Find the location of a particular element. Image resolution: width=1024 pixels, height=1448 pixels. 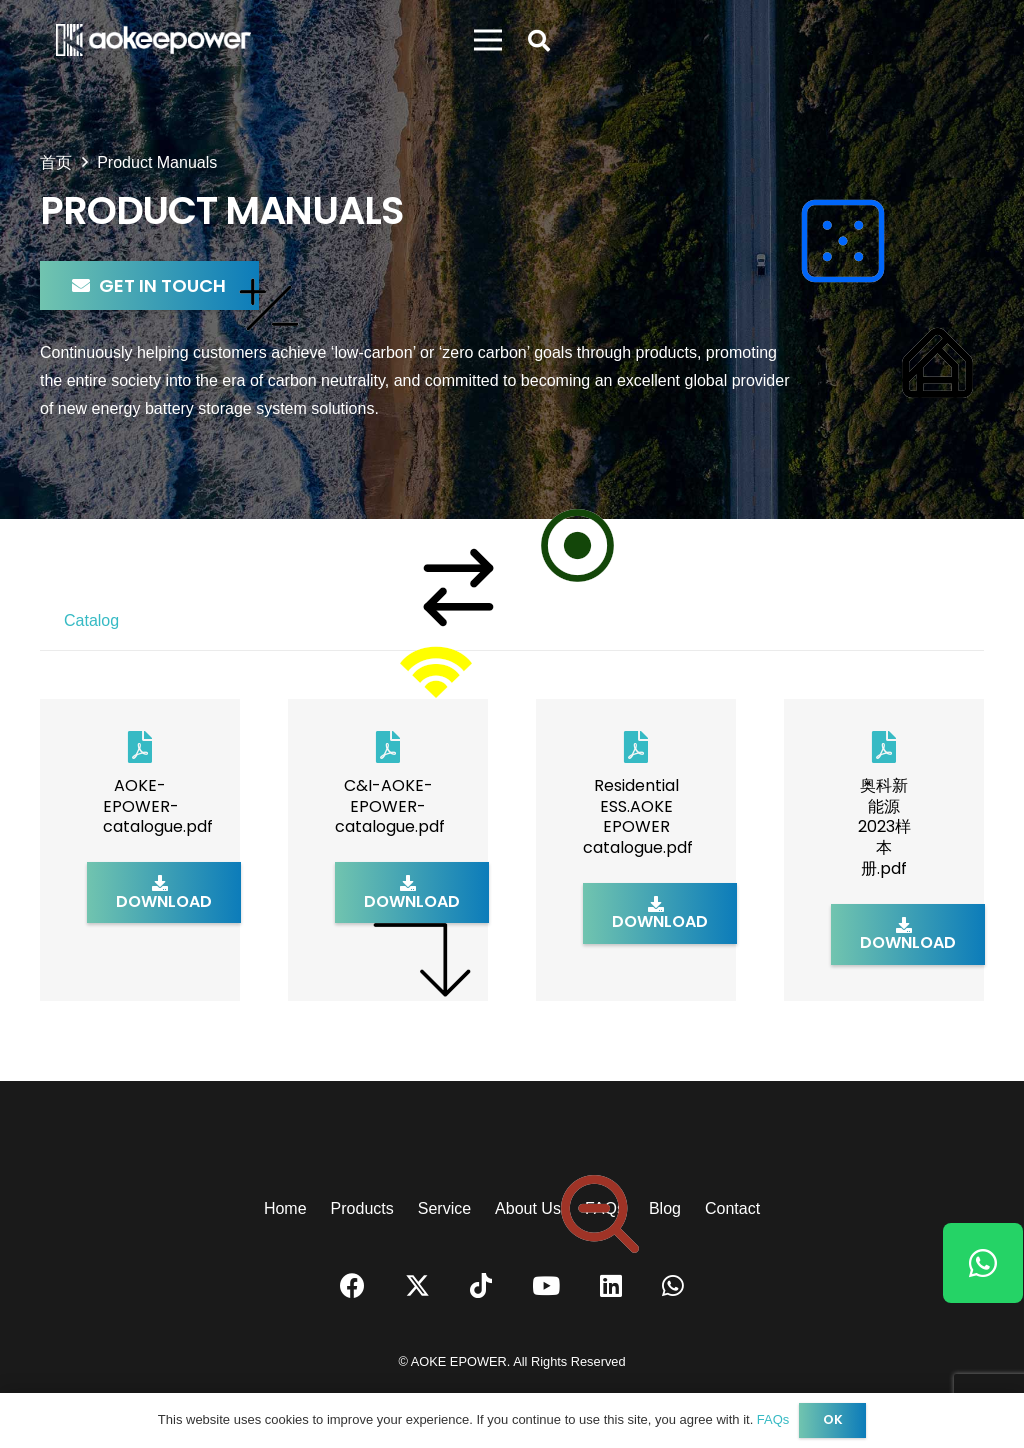

swap or exchange items is located at coordinates (458, 587).